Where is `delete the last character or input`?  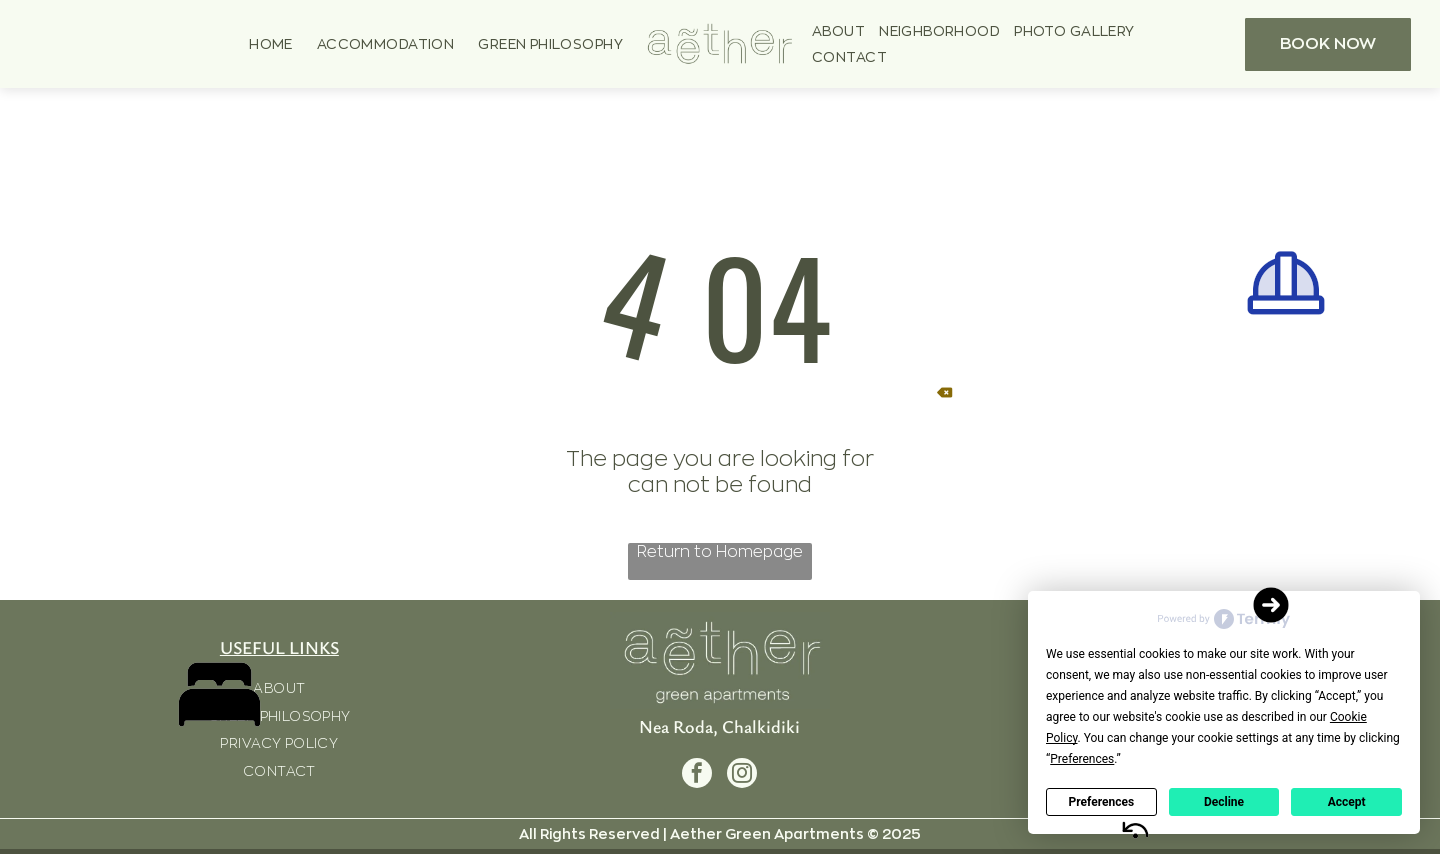 delete the last character or input is located at coordinates (945, 392).